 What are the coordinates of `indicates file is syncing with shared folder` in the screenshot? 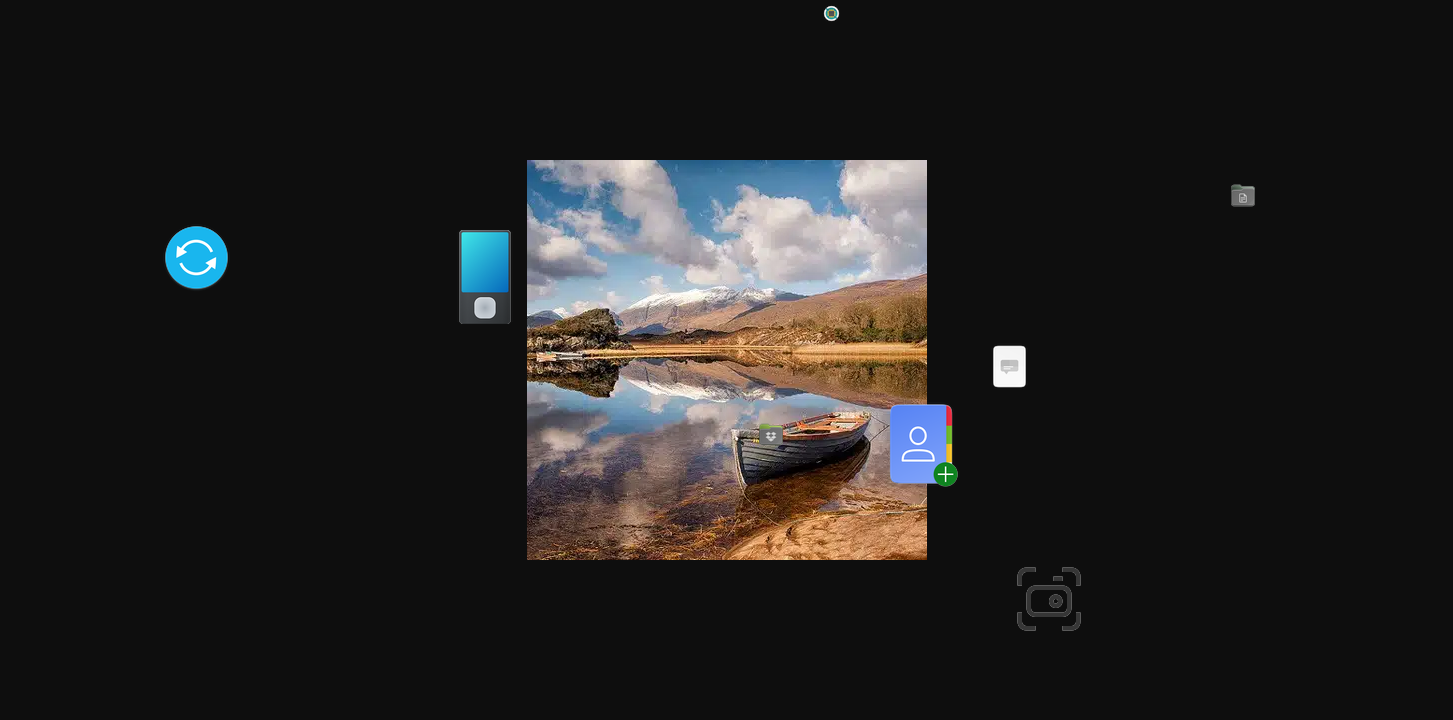 It's located at (196, 257).